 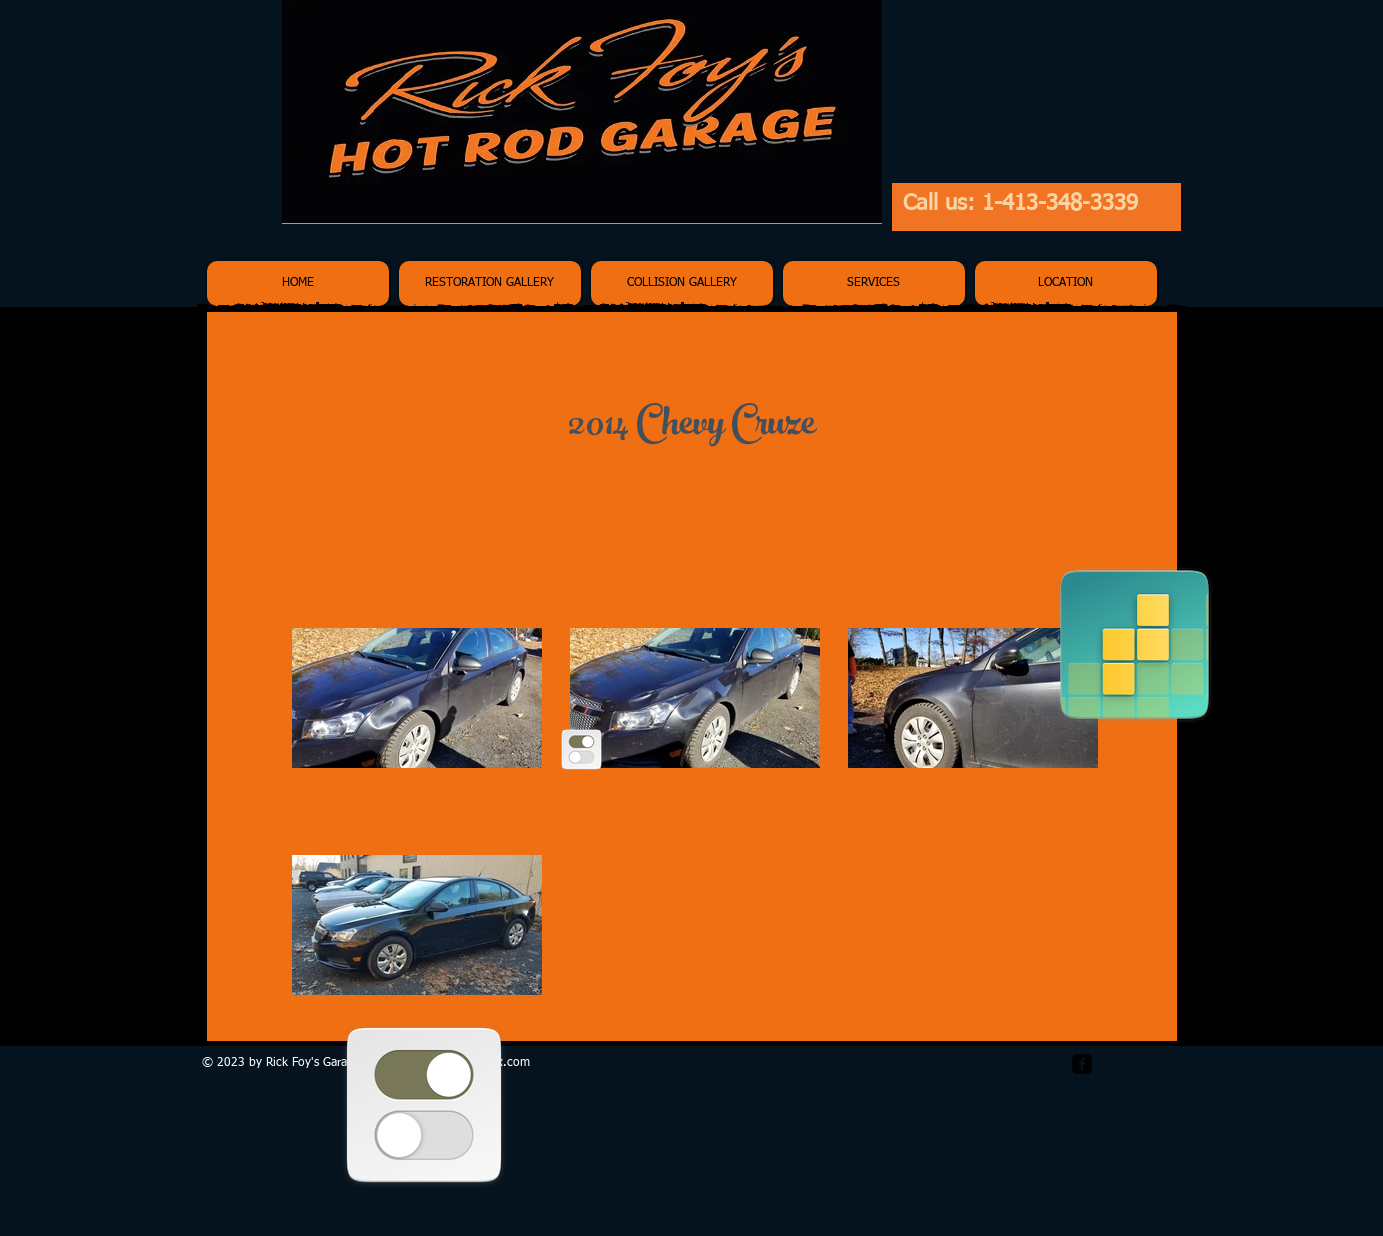 I want to click on open system tweaks or customization settings, so click(x=581, y=749).